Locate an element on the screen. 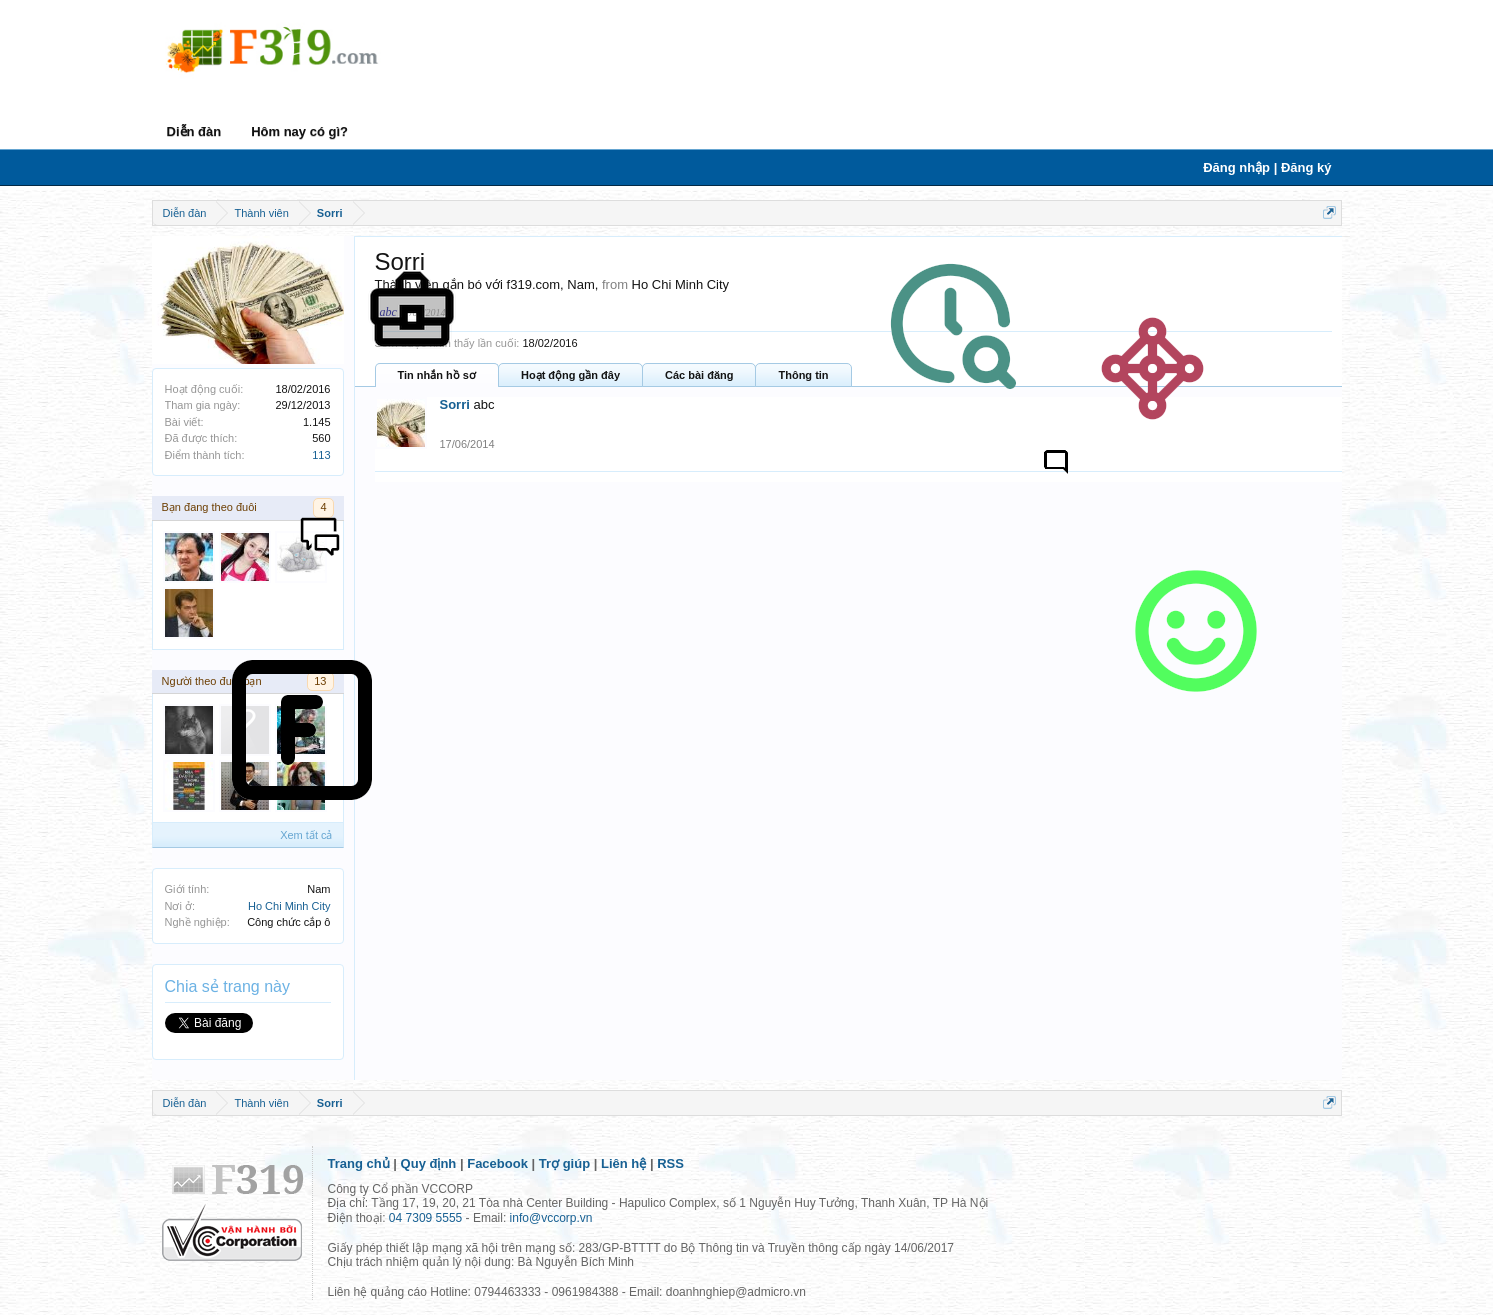  access work or business-related features is located at coordinates (412, 309).